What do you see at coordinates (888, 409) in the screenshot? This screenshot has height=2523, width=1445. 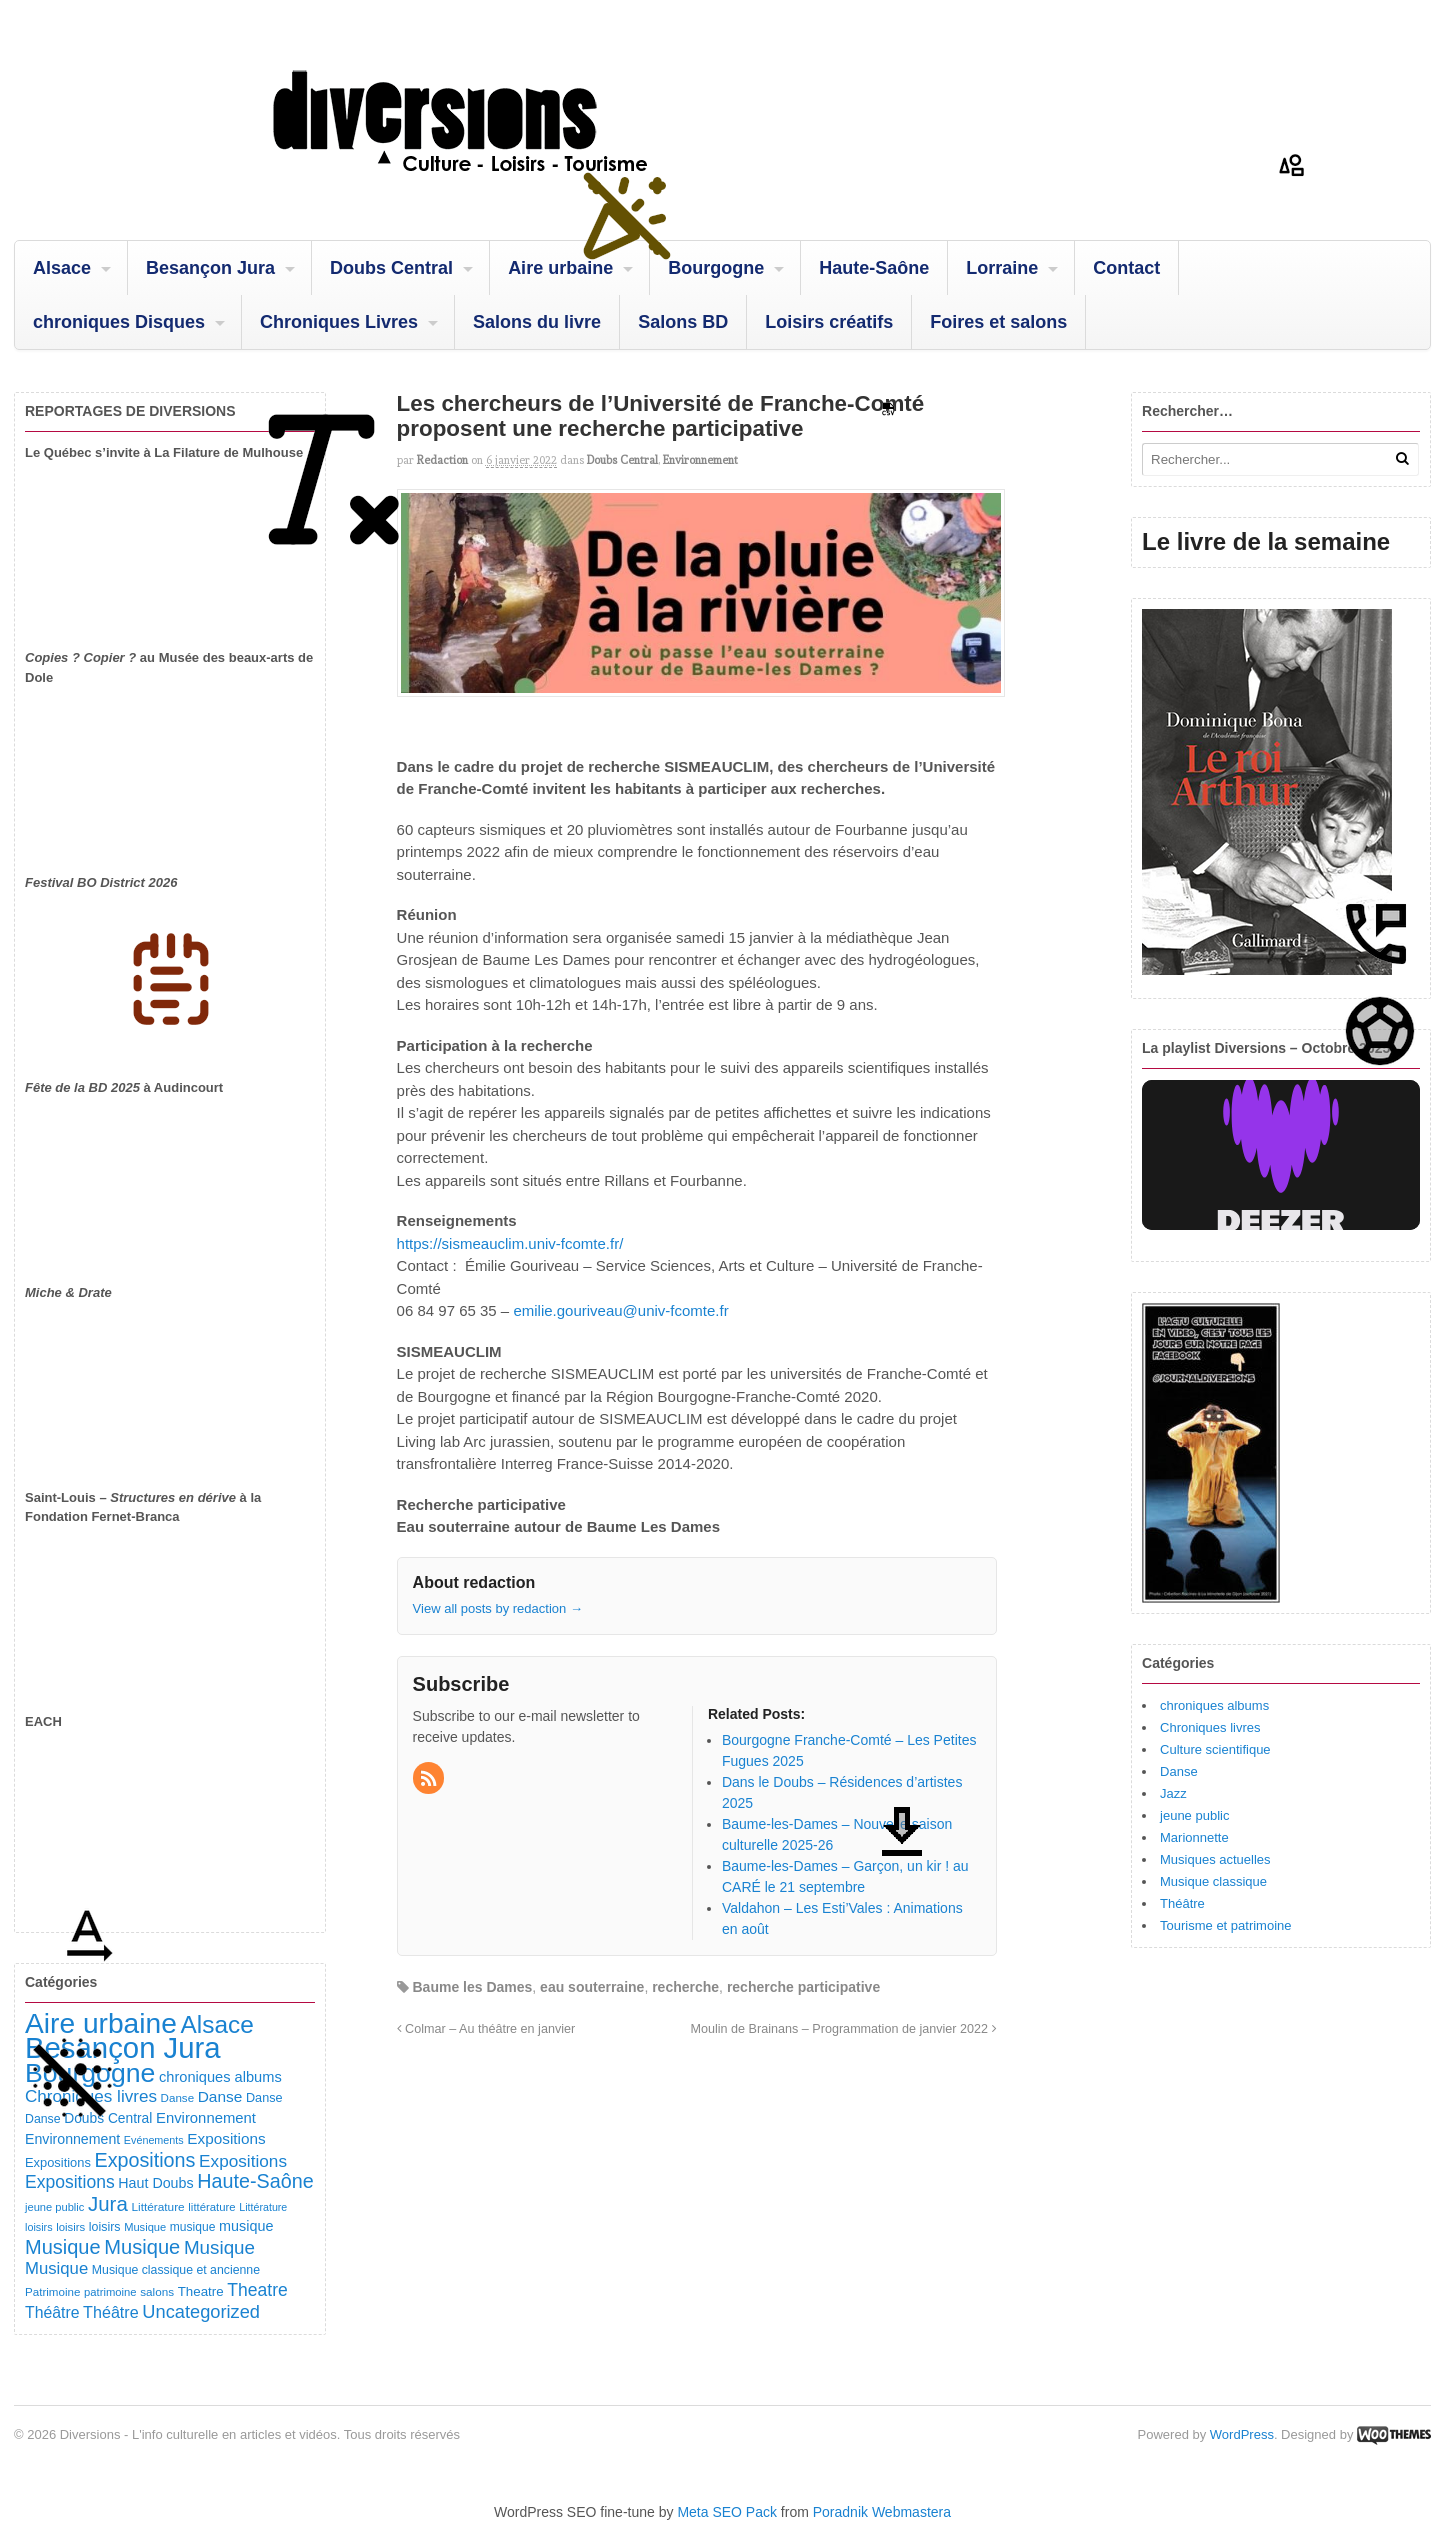 I see `open or view a CSV file` at bounding box center [888, 409].